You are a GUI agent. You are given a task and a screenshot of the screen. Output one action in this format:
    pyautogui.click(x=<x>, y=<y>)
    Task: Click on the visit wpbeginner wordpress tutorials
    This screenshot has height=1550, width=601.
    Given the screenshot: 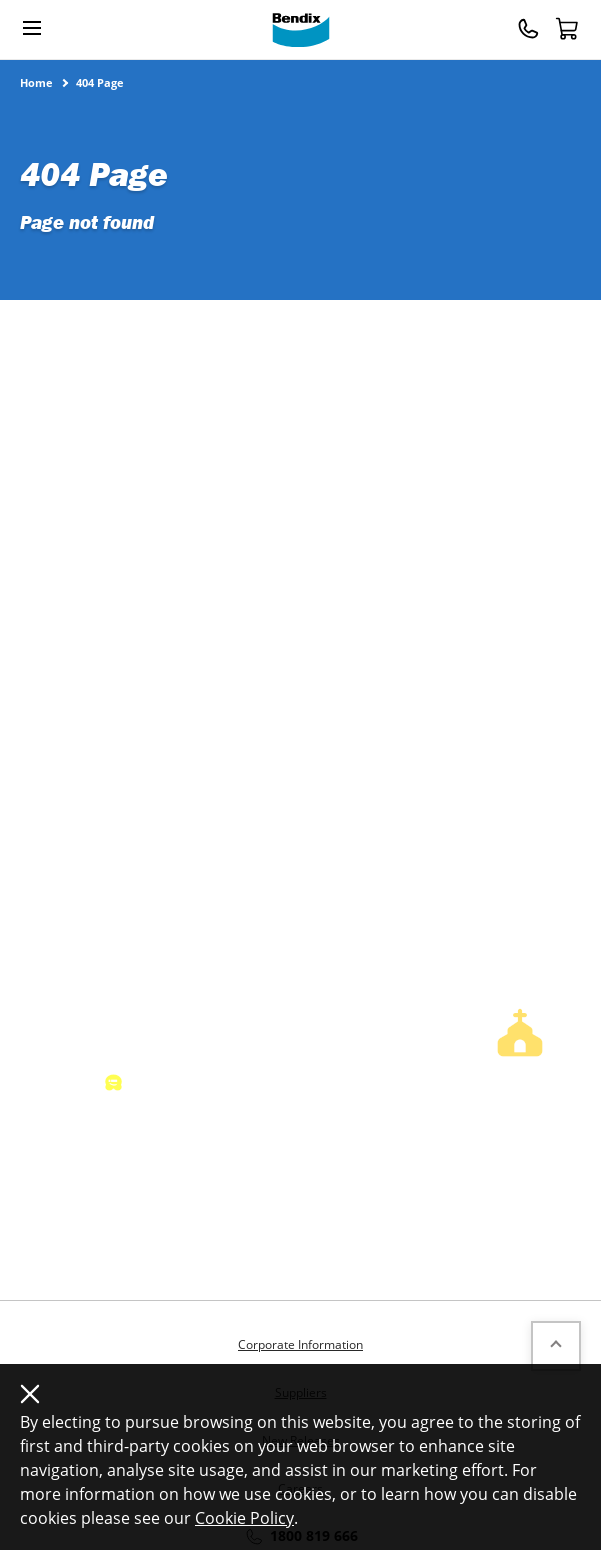 What is the action you would take?
    pyautogui.click(x=113, y=1082)
    